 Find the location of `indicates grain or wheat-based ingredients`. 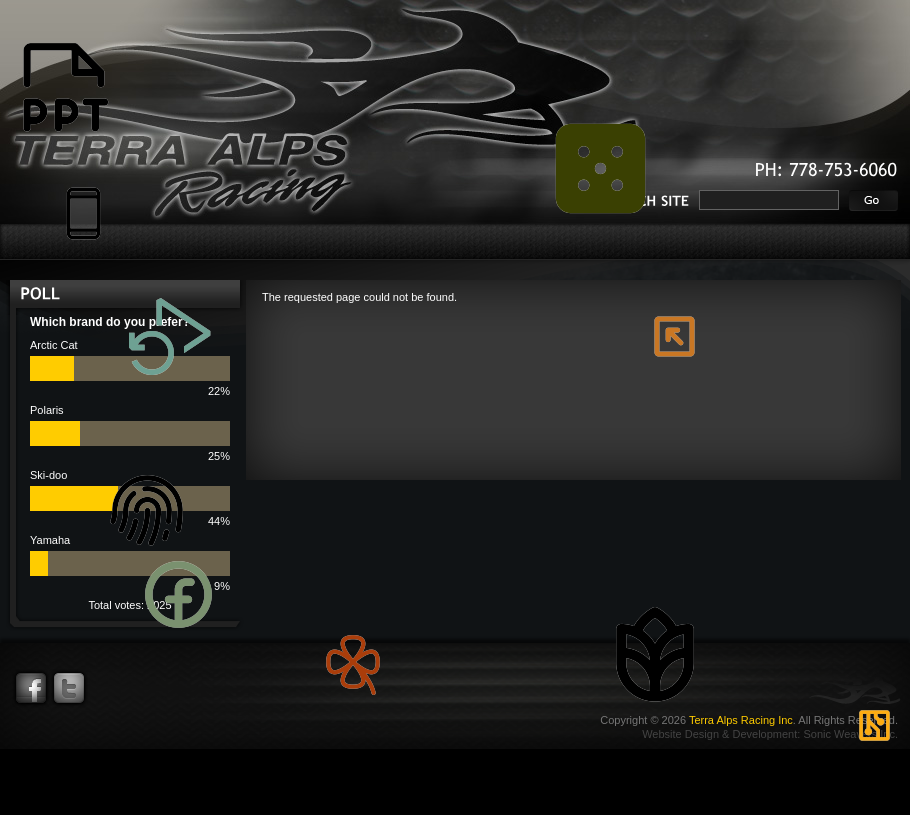

indicates grain or wheat-based ingredients is located at coordinates (655, 656).